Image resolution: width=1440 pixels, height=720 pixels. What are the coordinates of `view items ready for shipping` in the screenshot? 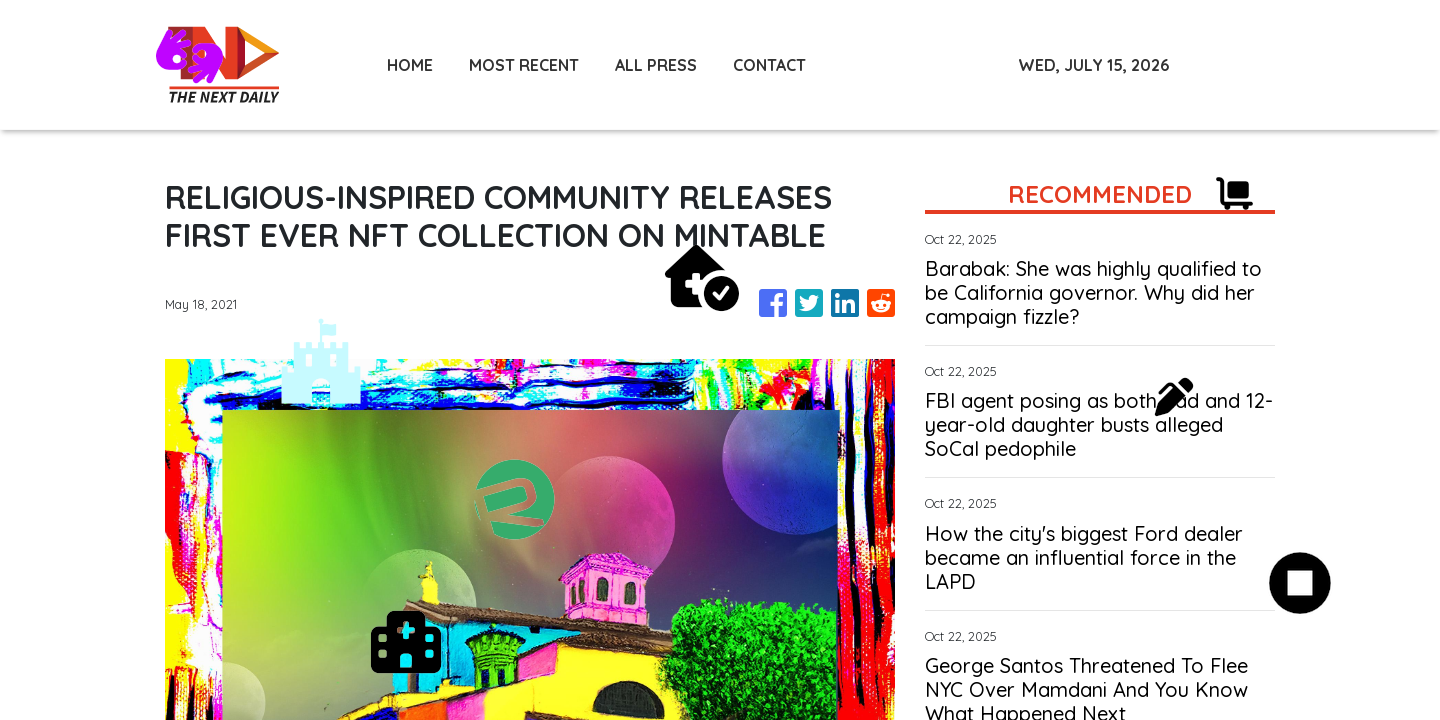 It's located at (1234, 193).